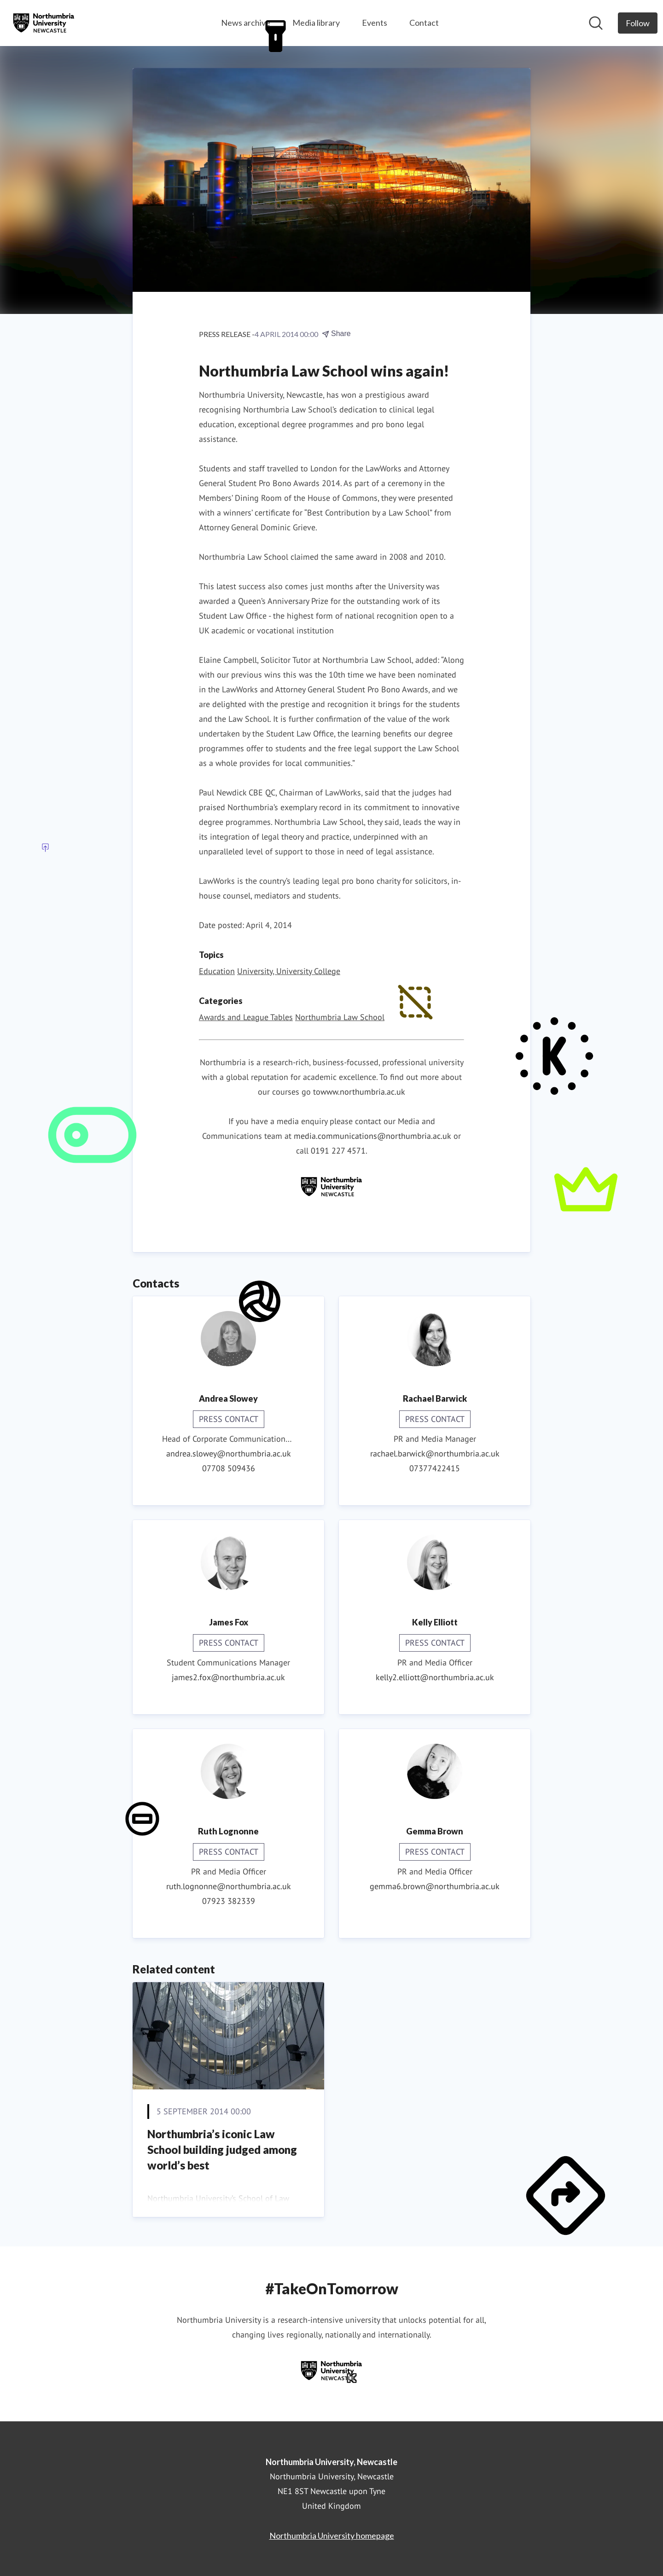  I want to click on toggle switch in off position, so click(92, 1135).